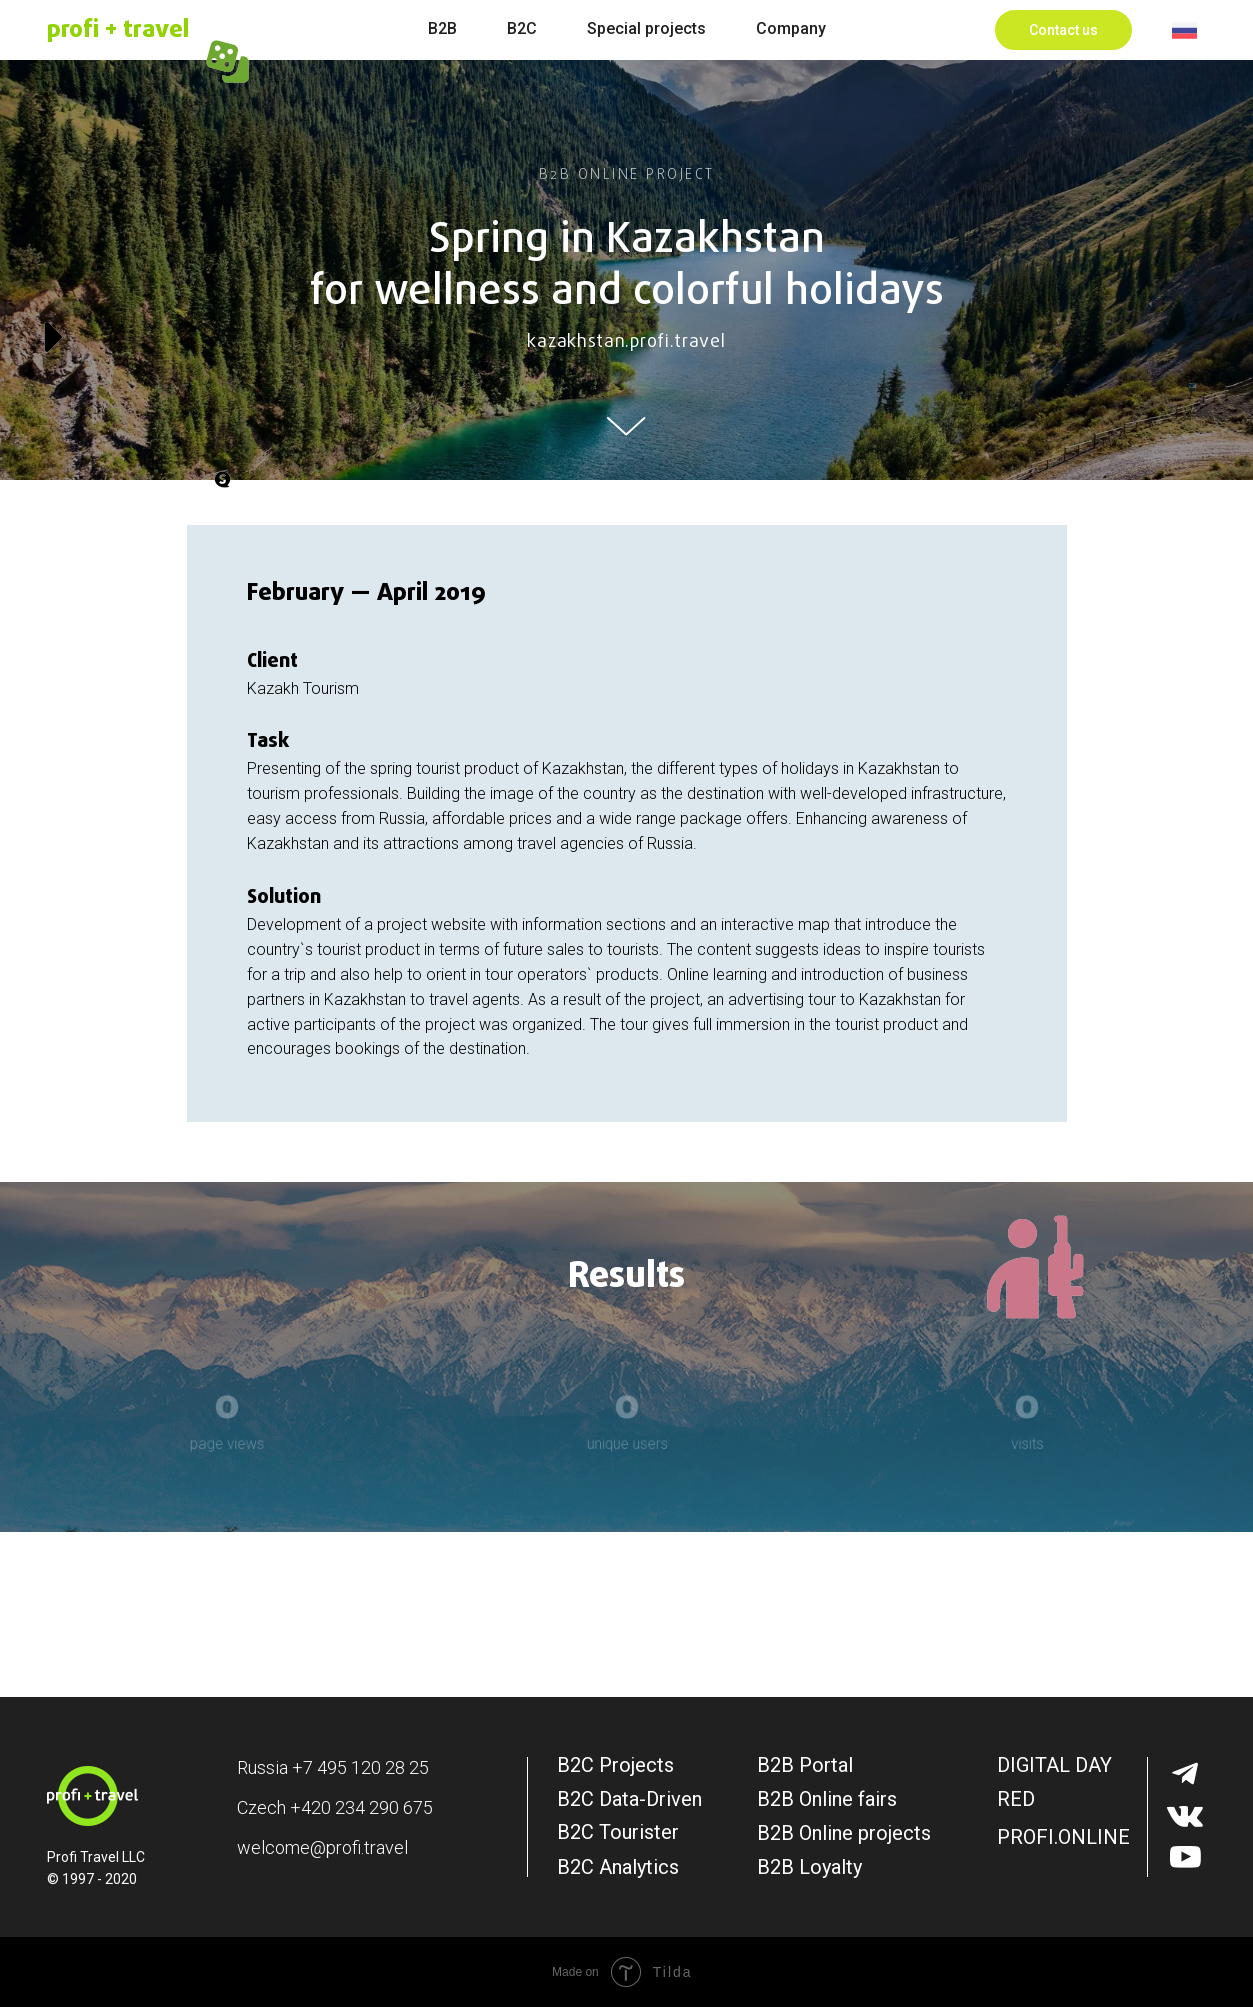 The width and height of the screenshot is (1253, 2007). What do you see at coordinates (222, 479) in the screenshot?
I see `open the Speakap app` at bounding box center [222, 479].